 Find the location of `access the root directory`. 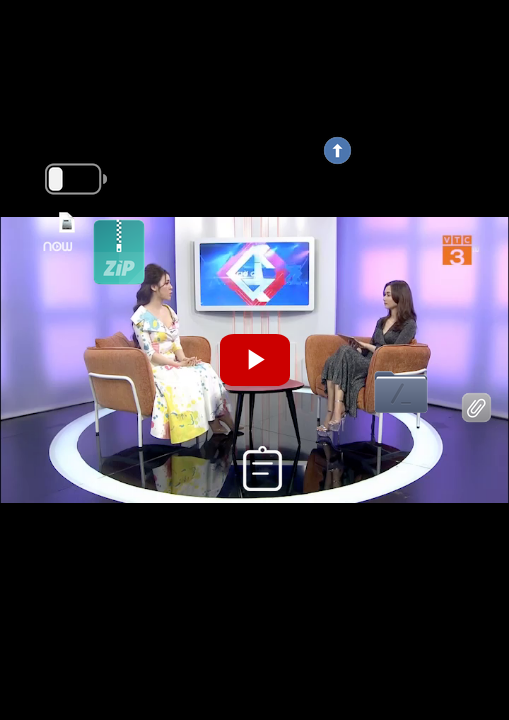

access the root directory is located at coordinates (401, 392).